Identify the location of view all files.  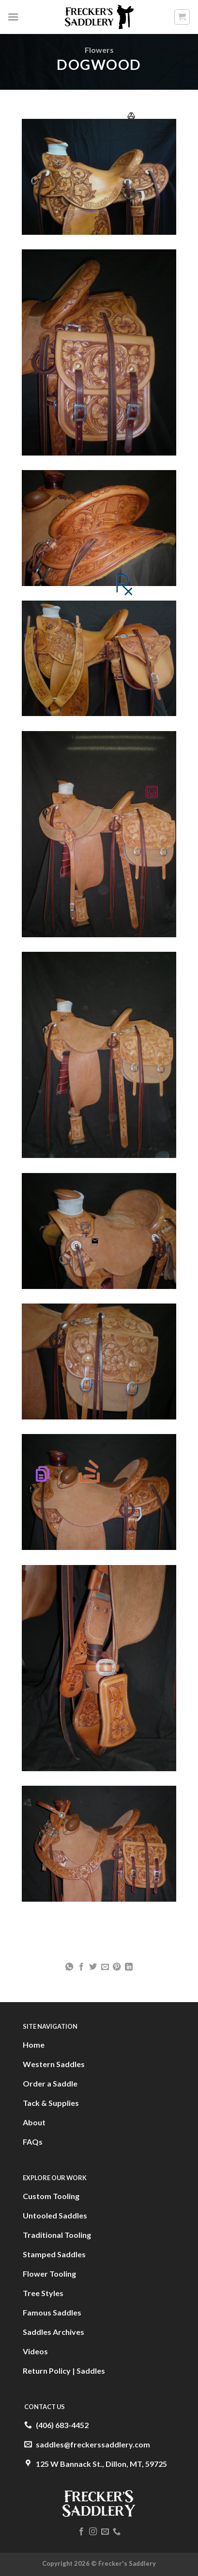
(42, 1474).